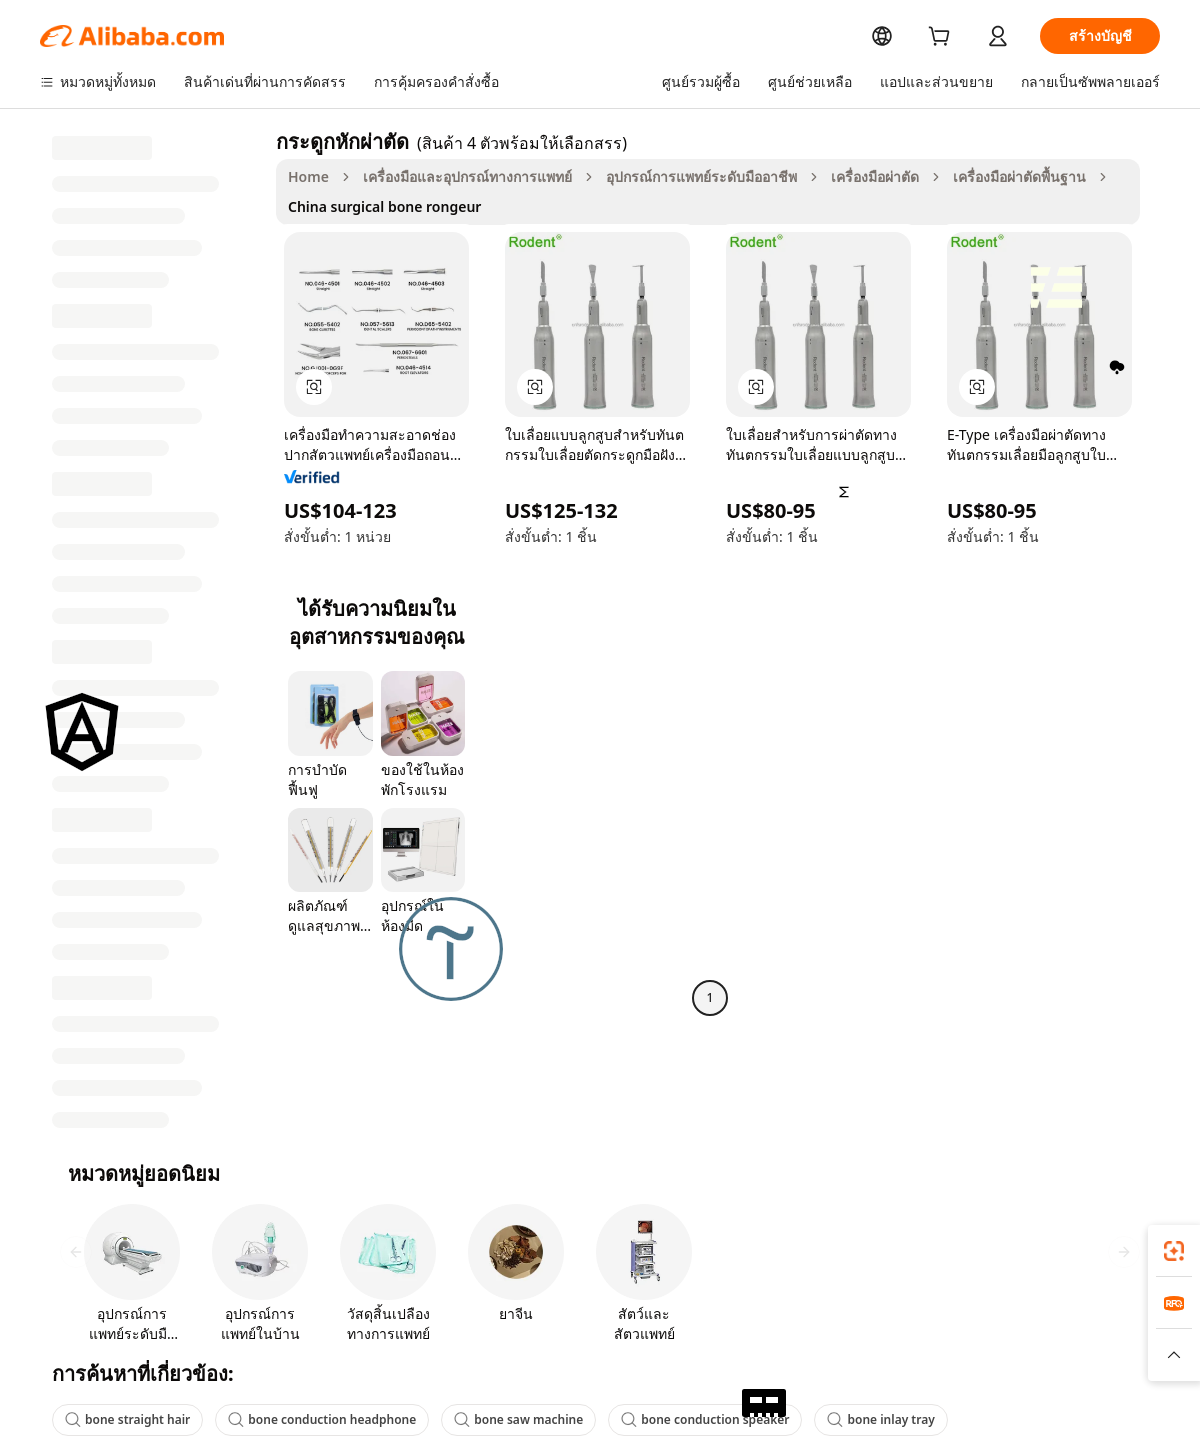 The width and height of the screenshot is (1200, 1441). What do you see at coordinates (82, 732) in the screenshot?
I see `angularjs framework logo` at bounding box center [82, 732].